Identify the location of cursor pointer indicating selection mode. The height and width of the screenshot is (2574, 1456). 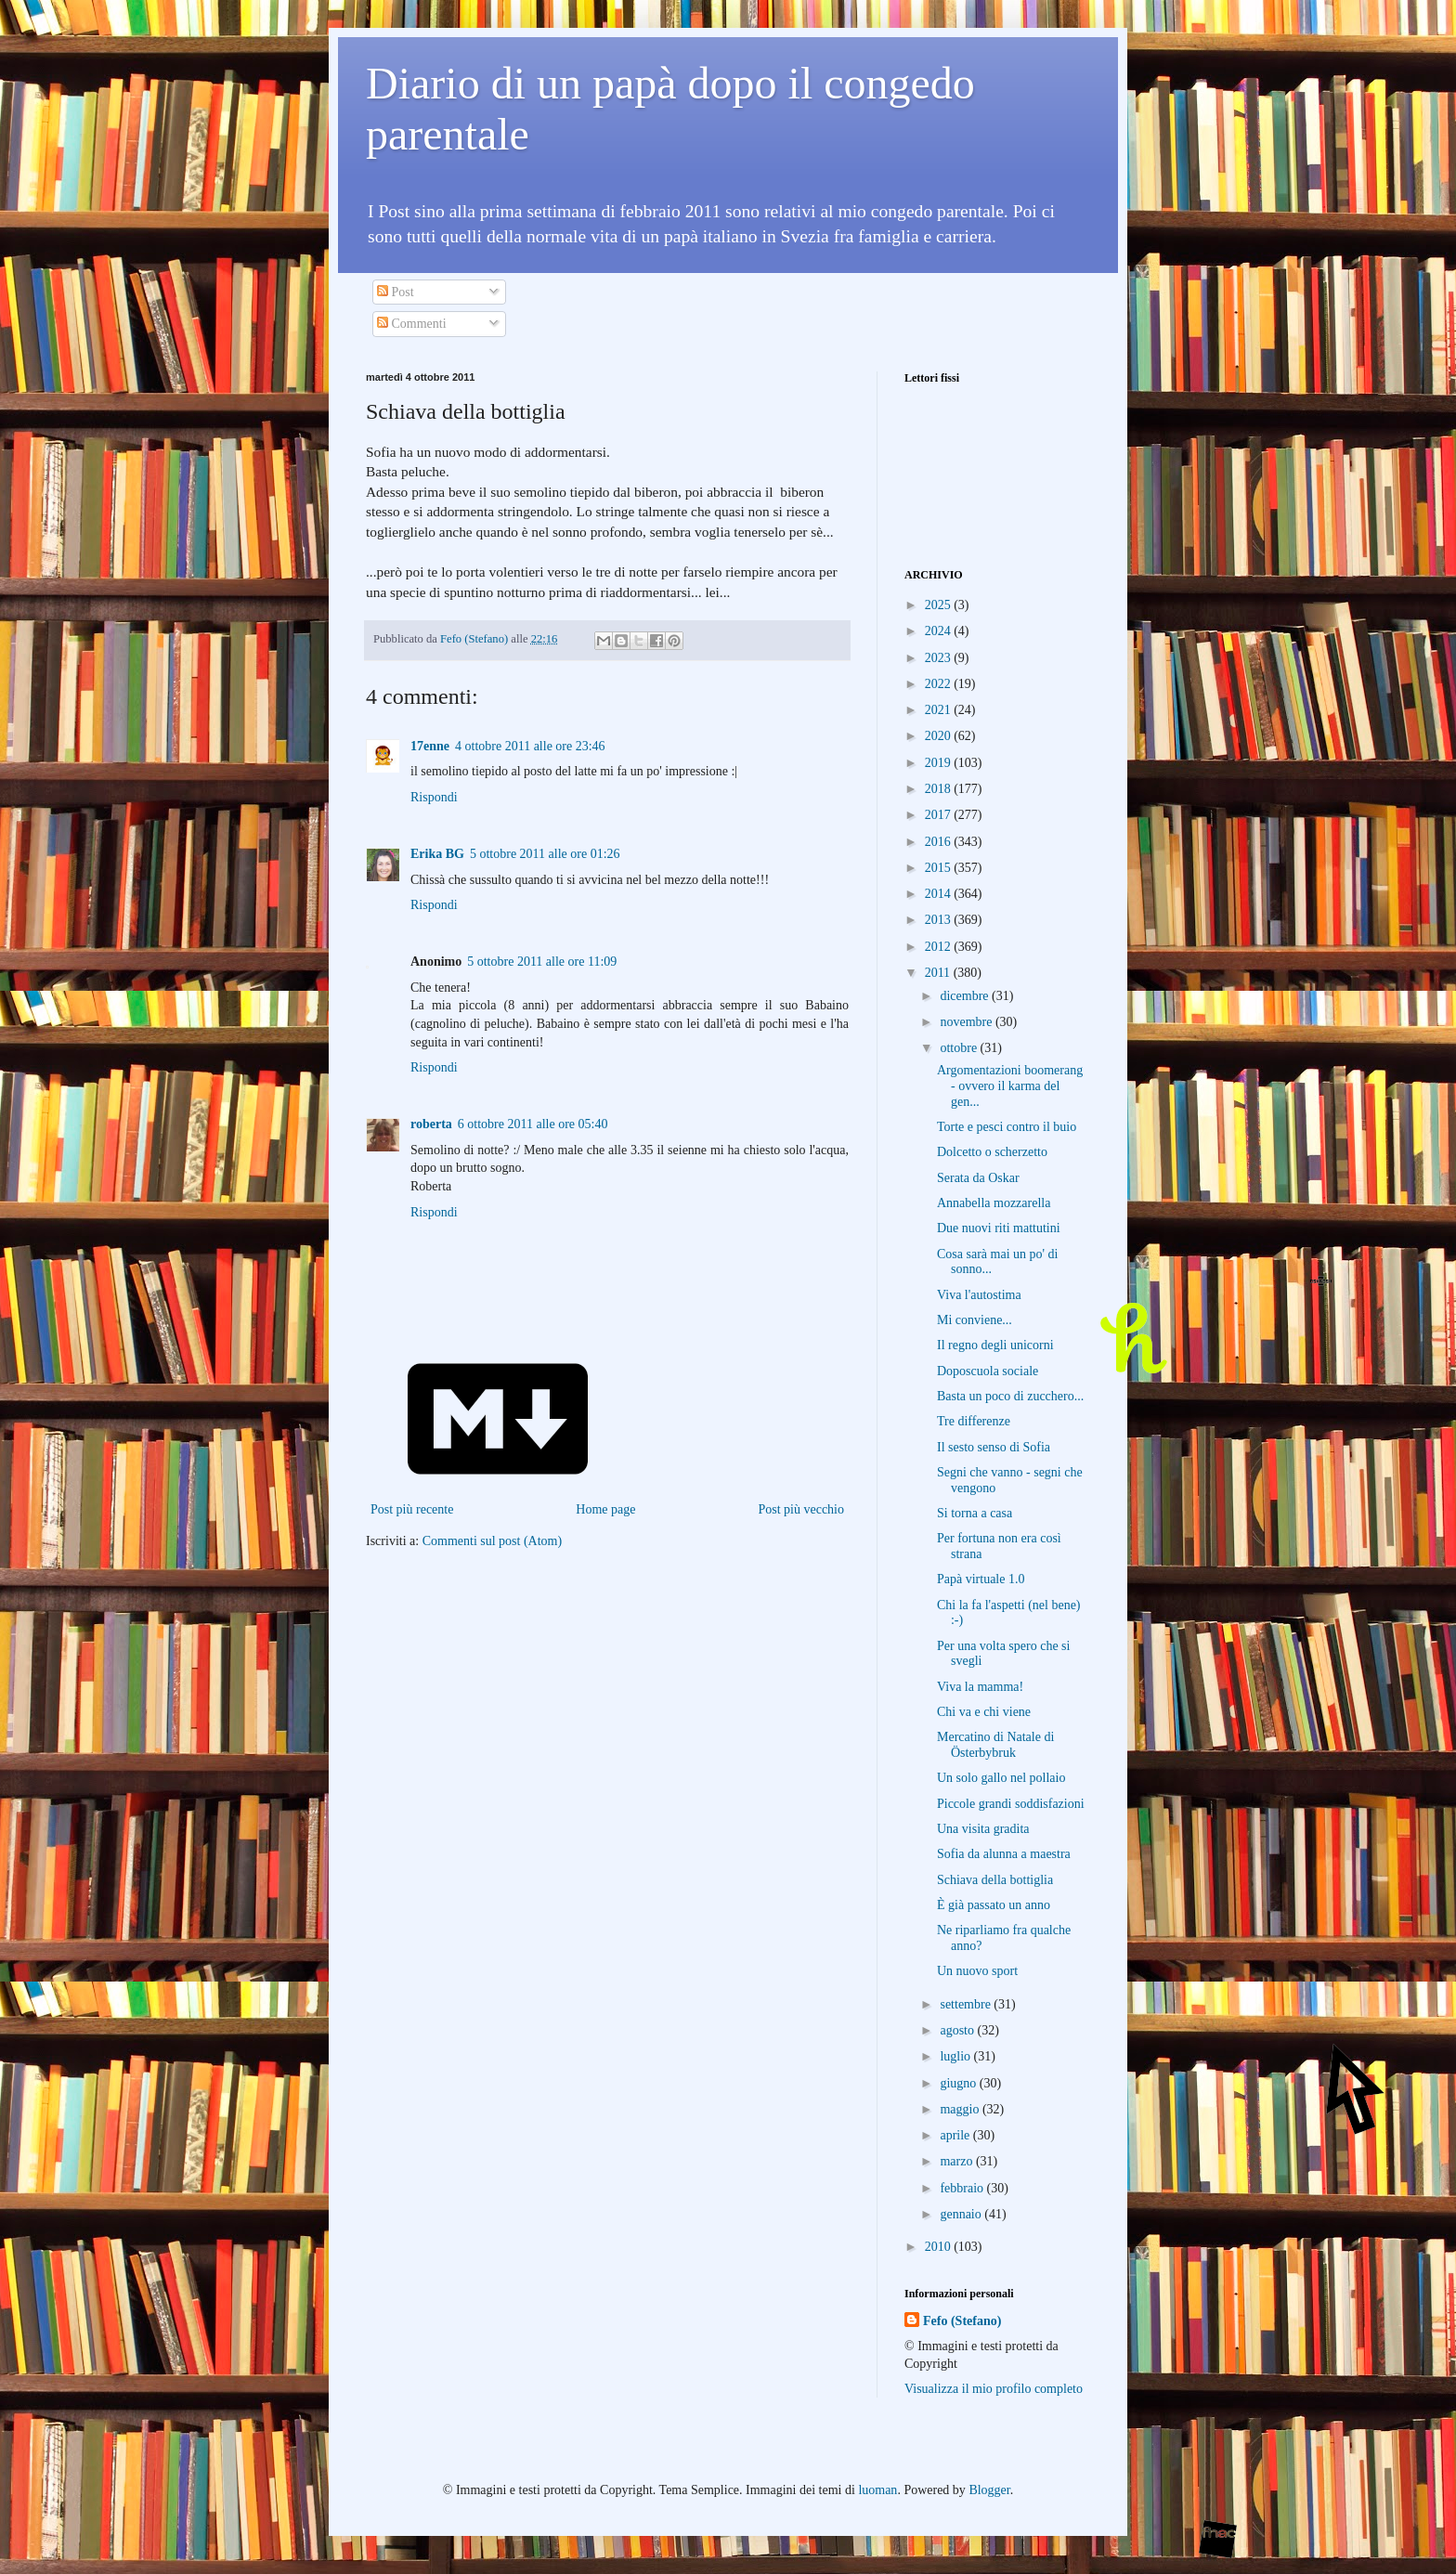
(1349, 2089).